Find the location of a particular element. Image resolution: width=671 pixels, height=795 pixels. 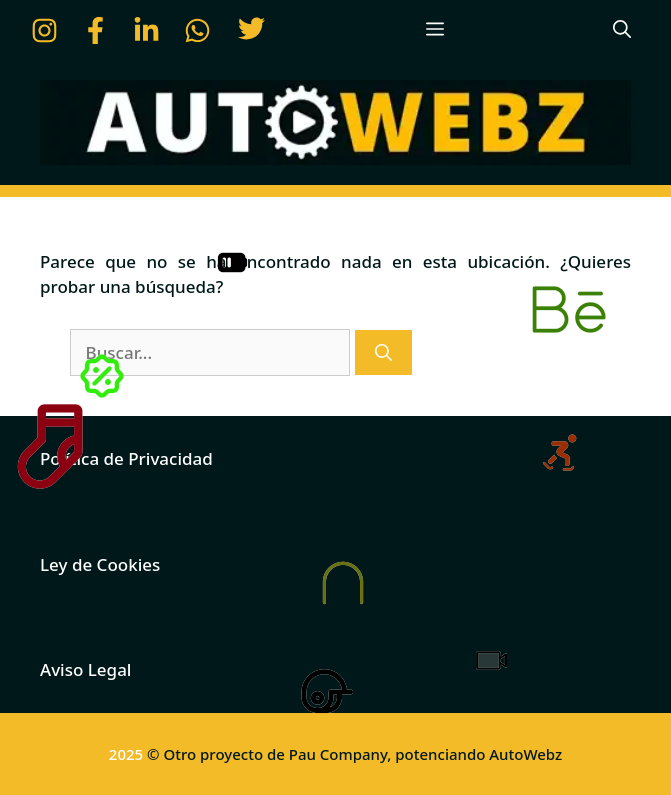

visit behance portfolio is located at coordinates (566, 309).